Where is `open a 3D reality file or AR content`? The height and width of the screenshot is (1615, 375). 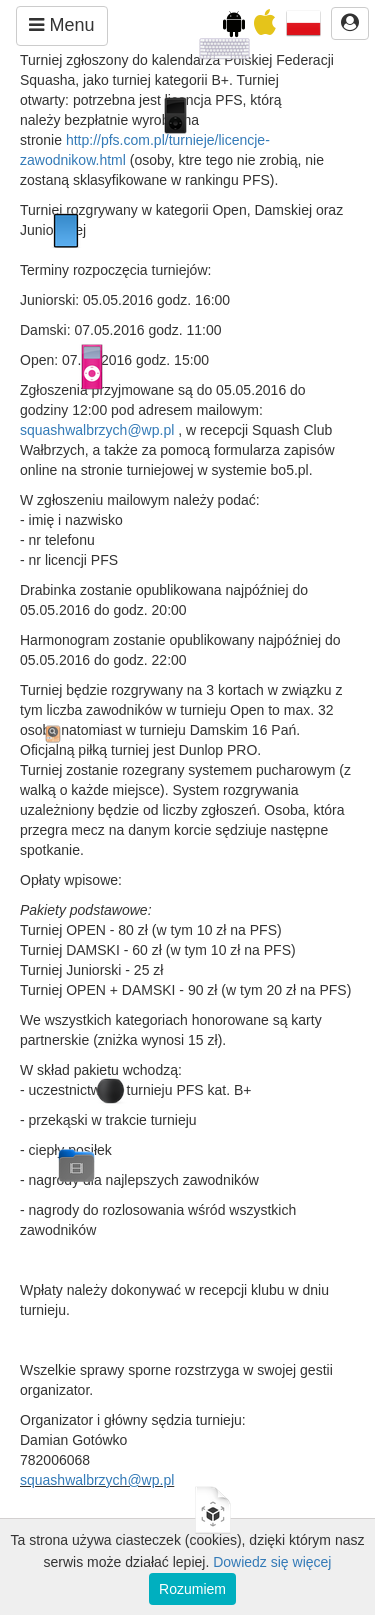
open a 3D reality file or AR content is located at coordinates (213, 1511).